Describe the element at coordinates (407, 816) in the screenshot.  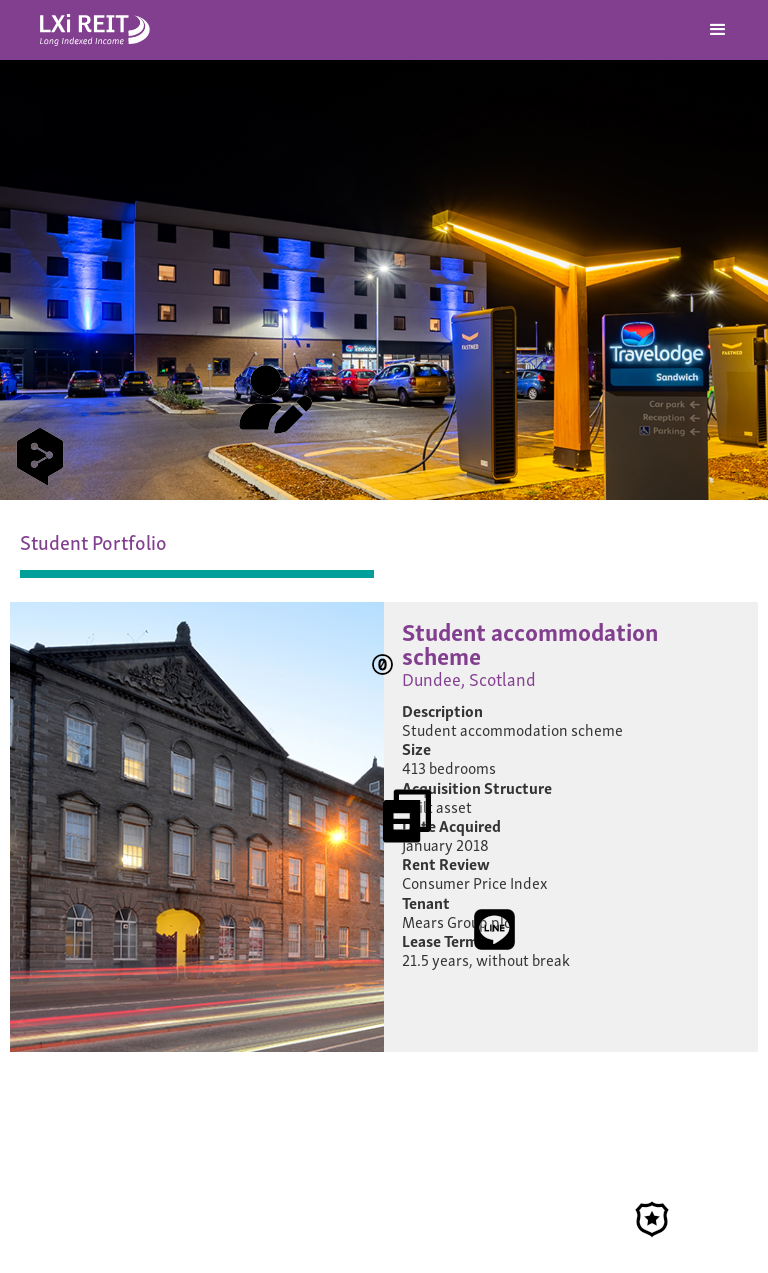
I see `copy file to clipboard` at that location.